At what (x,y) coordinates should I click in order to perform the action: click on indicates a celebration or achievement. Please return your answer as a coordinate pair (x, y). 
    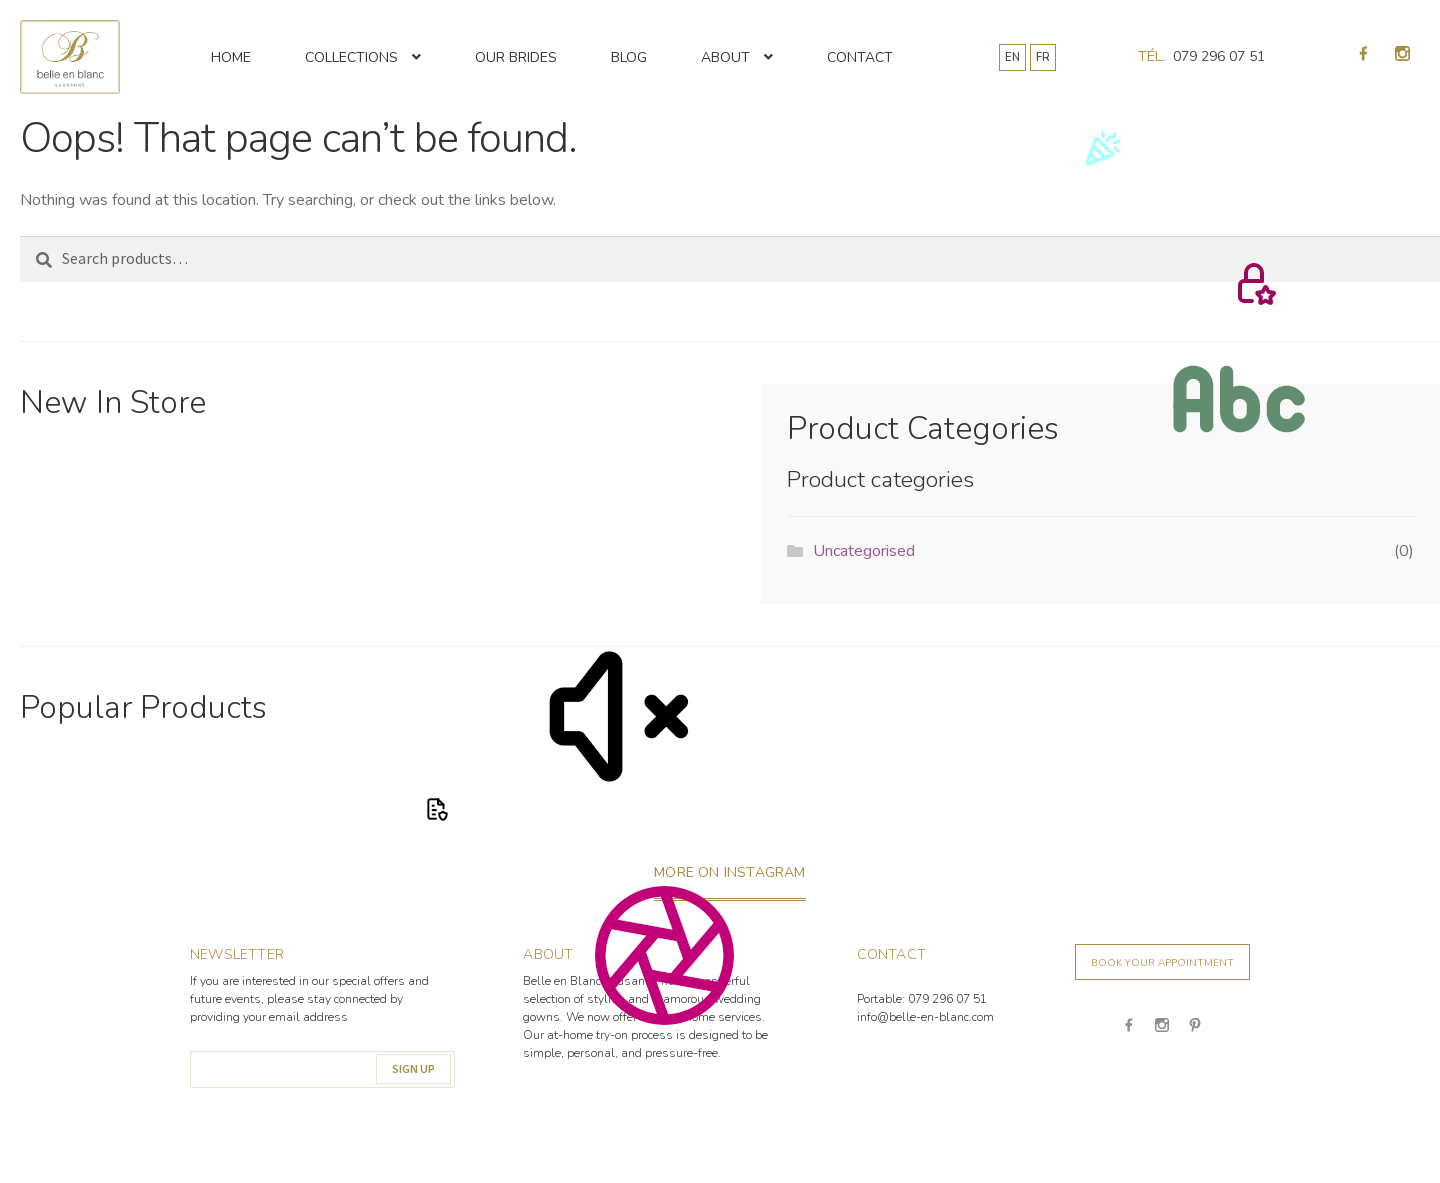
    Looking at the image, I should click on (1101, 150).